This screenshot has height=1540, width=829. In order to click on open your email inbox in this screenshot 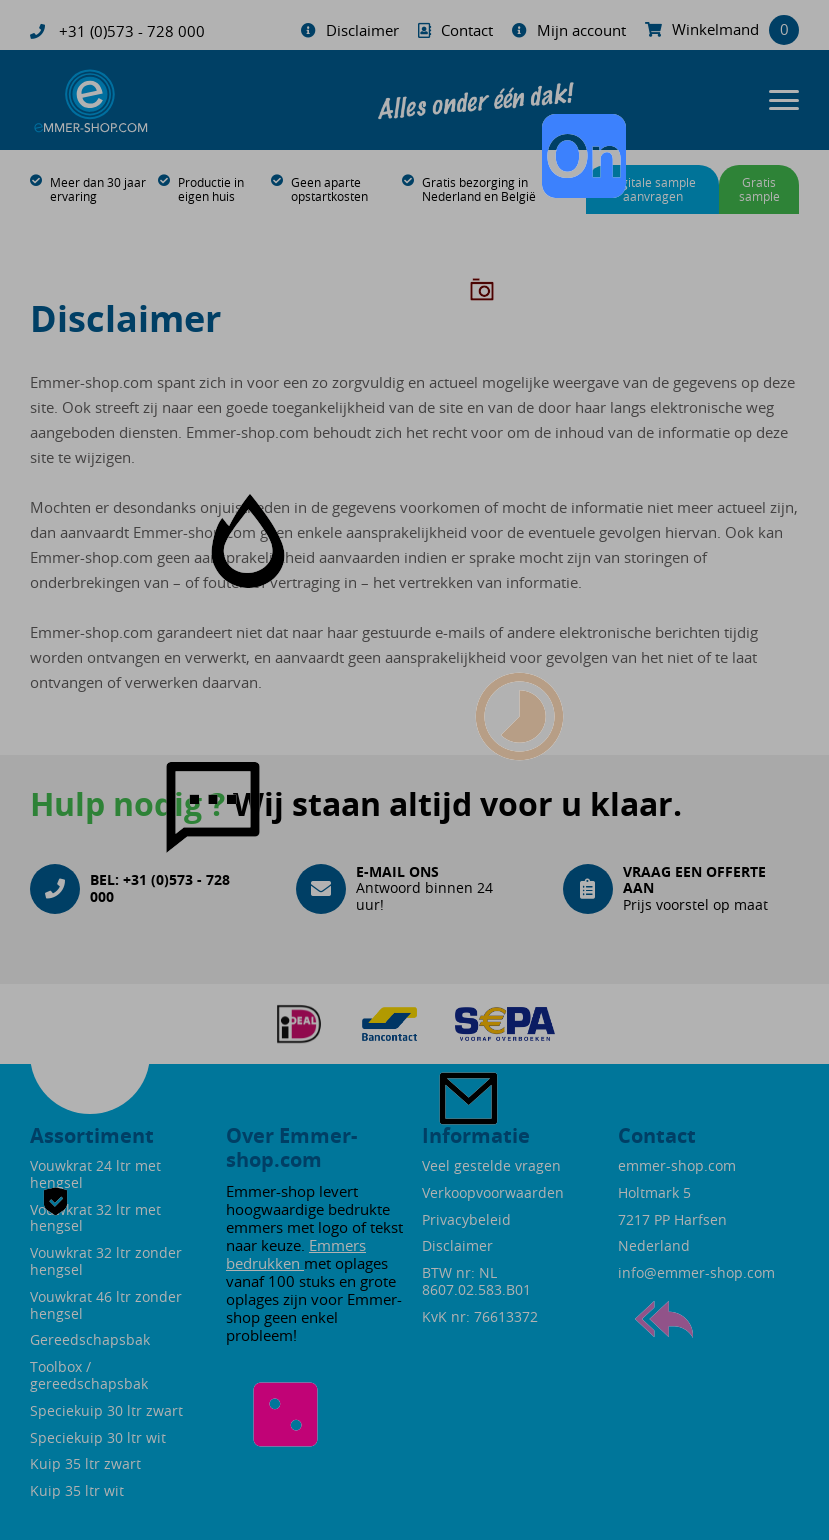, I will do `click(468, 1098)`.